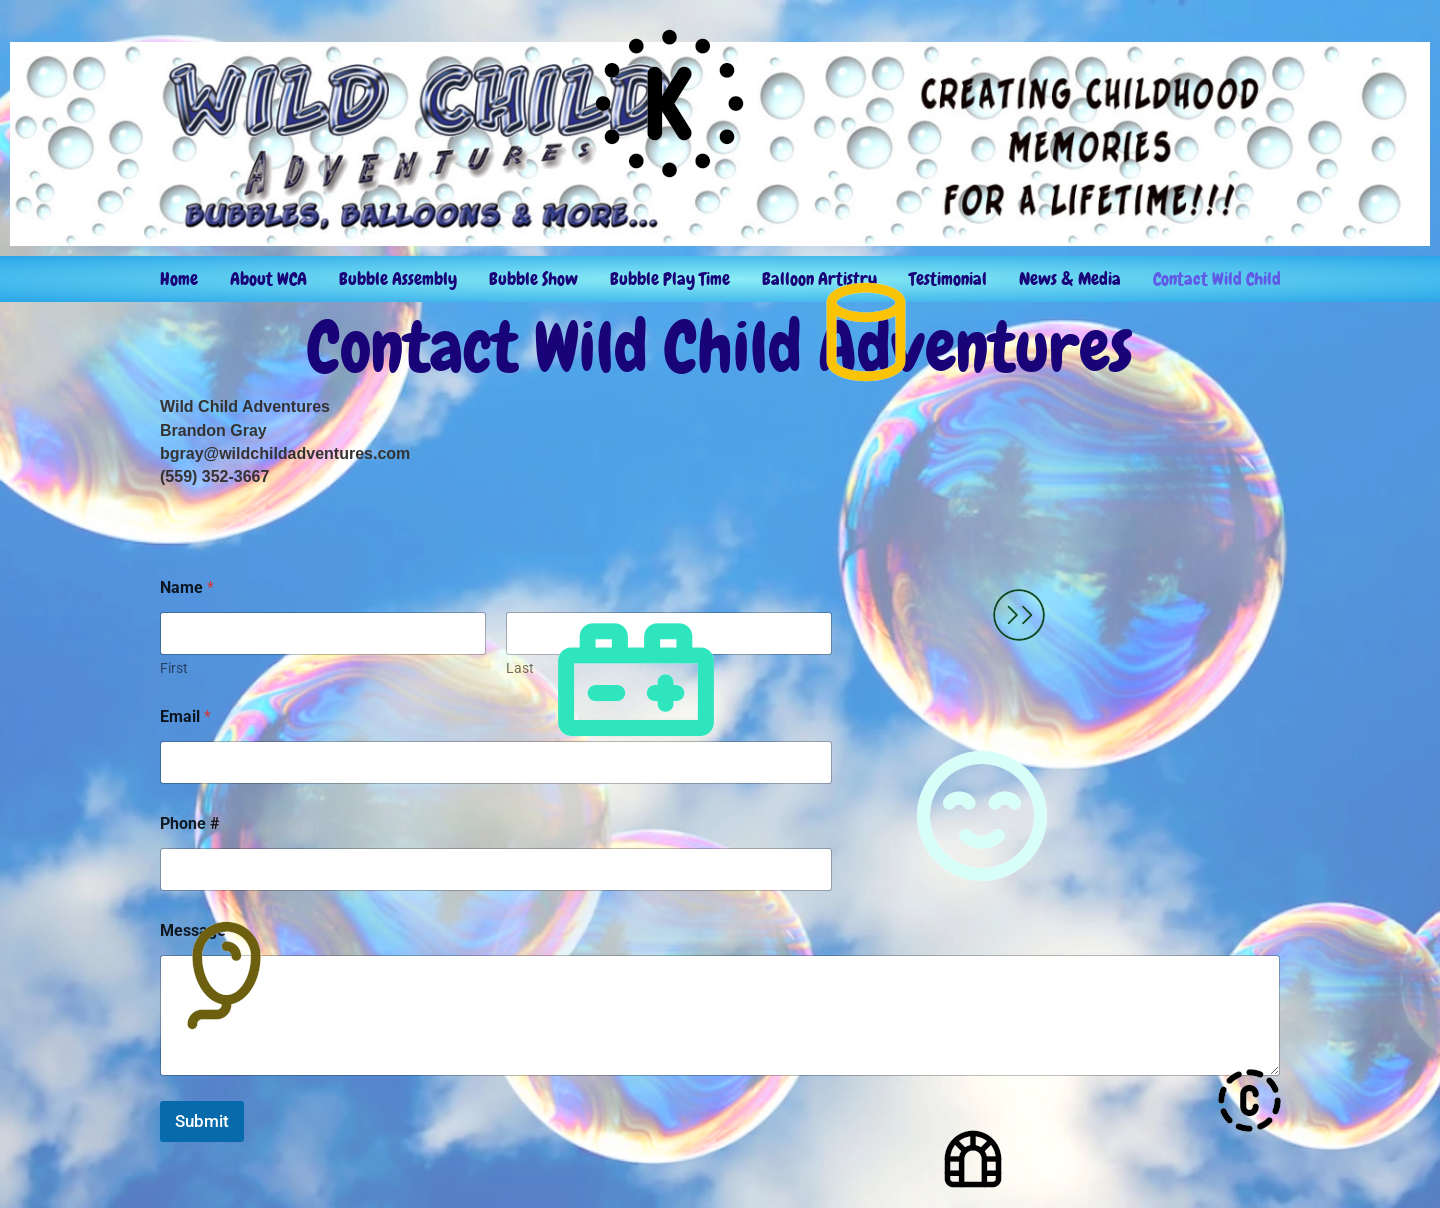 The height and width of the screenshot is (1208, 1440). I want to click on check vehicle battery status, so click(636, 685).